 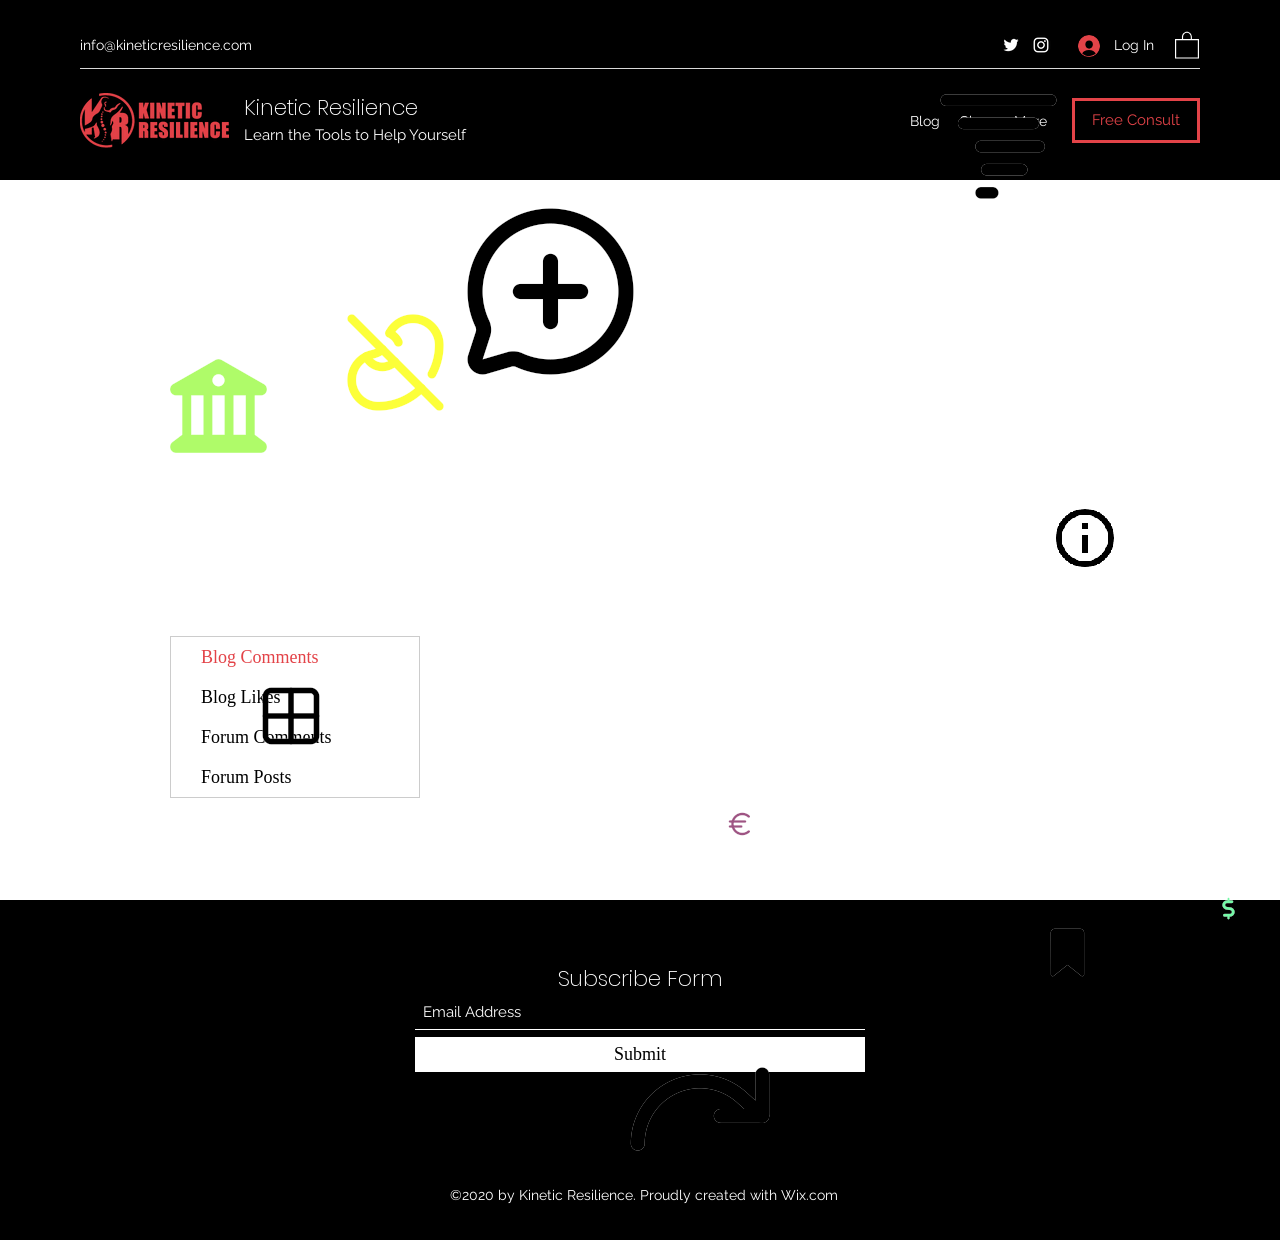 What do you see at coordinates (1085, 538) in the screenshot?
I see `view more information about this item` at bounding box center [1085, 538].